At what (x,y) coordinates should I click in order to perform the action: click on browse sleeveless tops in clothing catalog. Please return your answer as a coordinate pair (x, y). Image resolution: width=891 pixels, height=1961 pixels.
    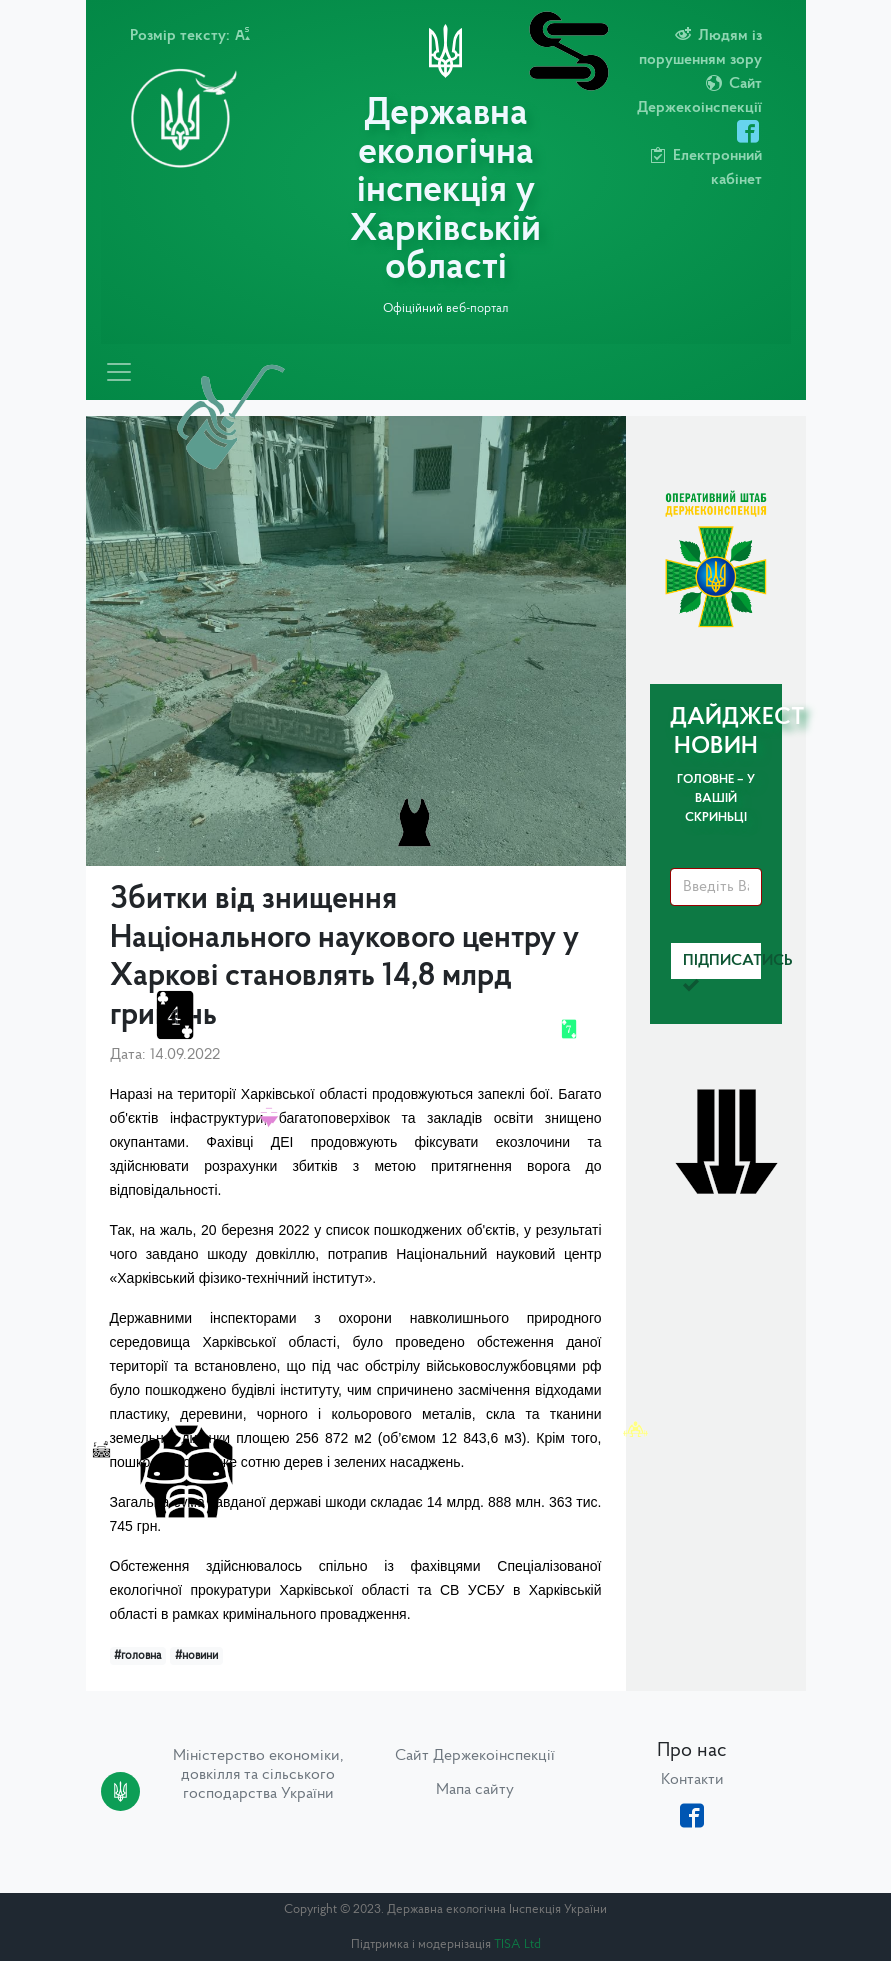
    Looking at the image, I should click on (414, 821).